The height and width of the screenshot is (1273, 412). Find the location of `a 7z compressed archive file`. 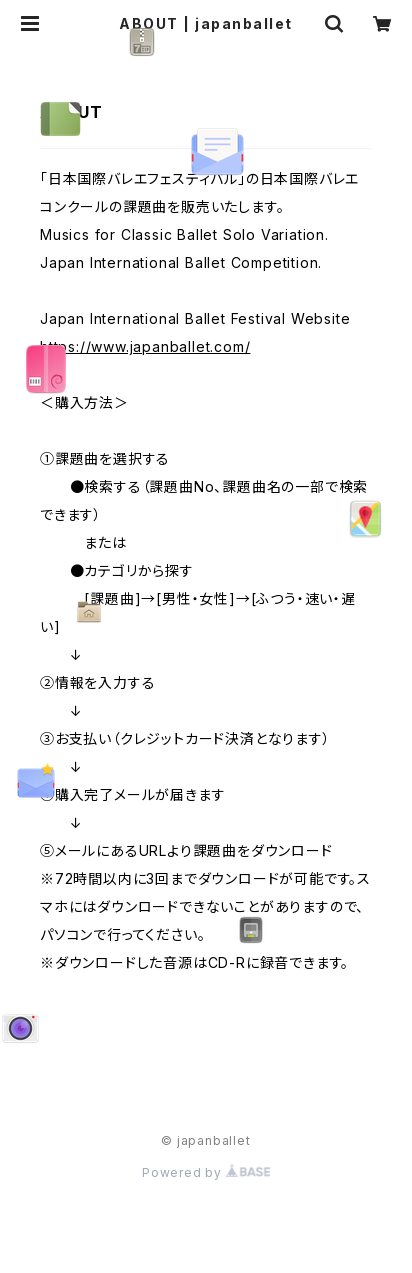

a 7z compressed archive file is located at coordinates (142, 42).